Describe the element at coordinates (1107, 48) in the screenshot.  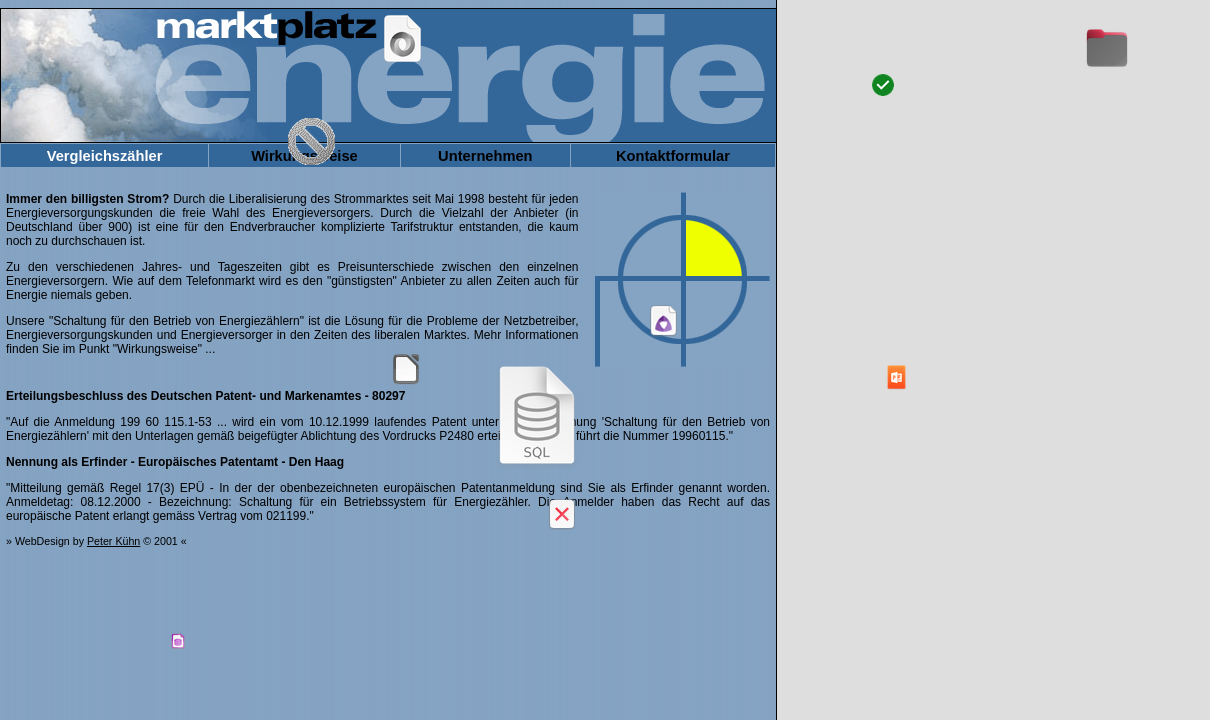
I see `open a folder to view its contents` at that location.